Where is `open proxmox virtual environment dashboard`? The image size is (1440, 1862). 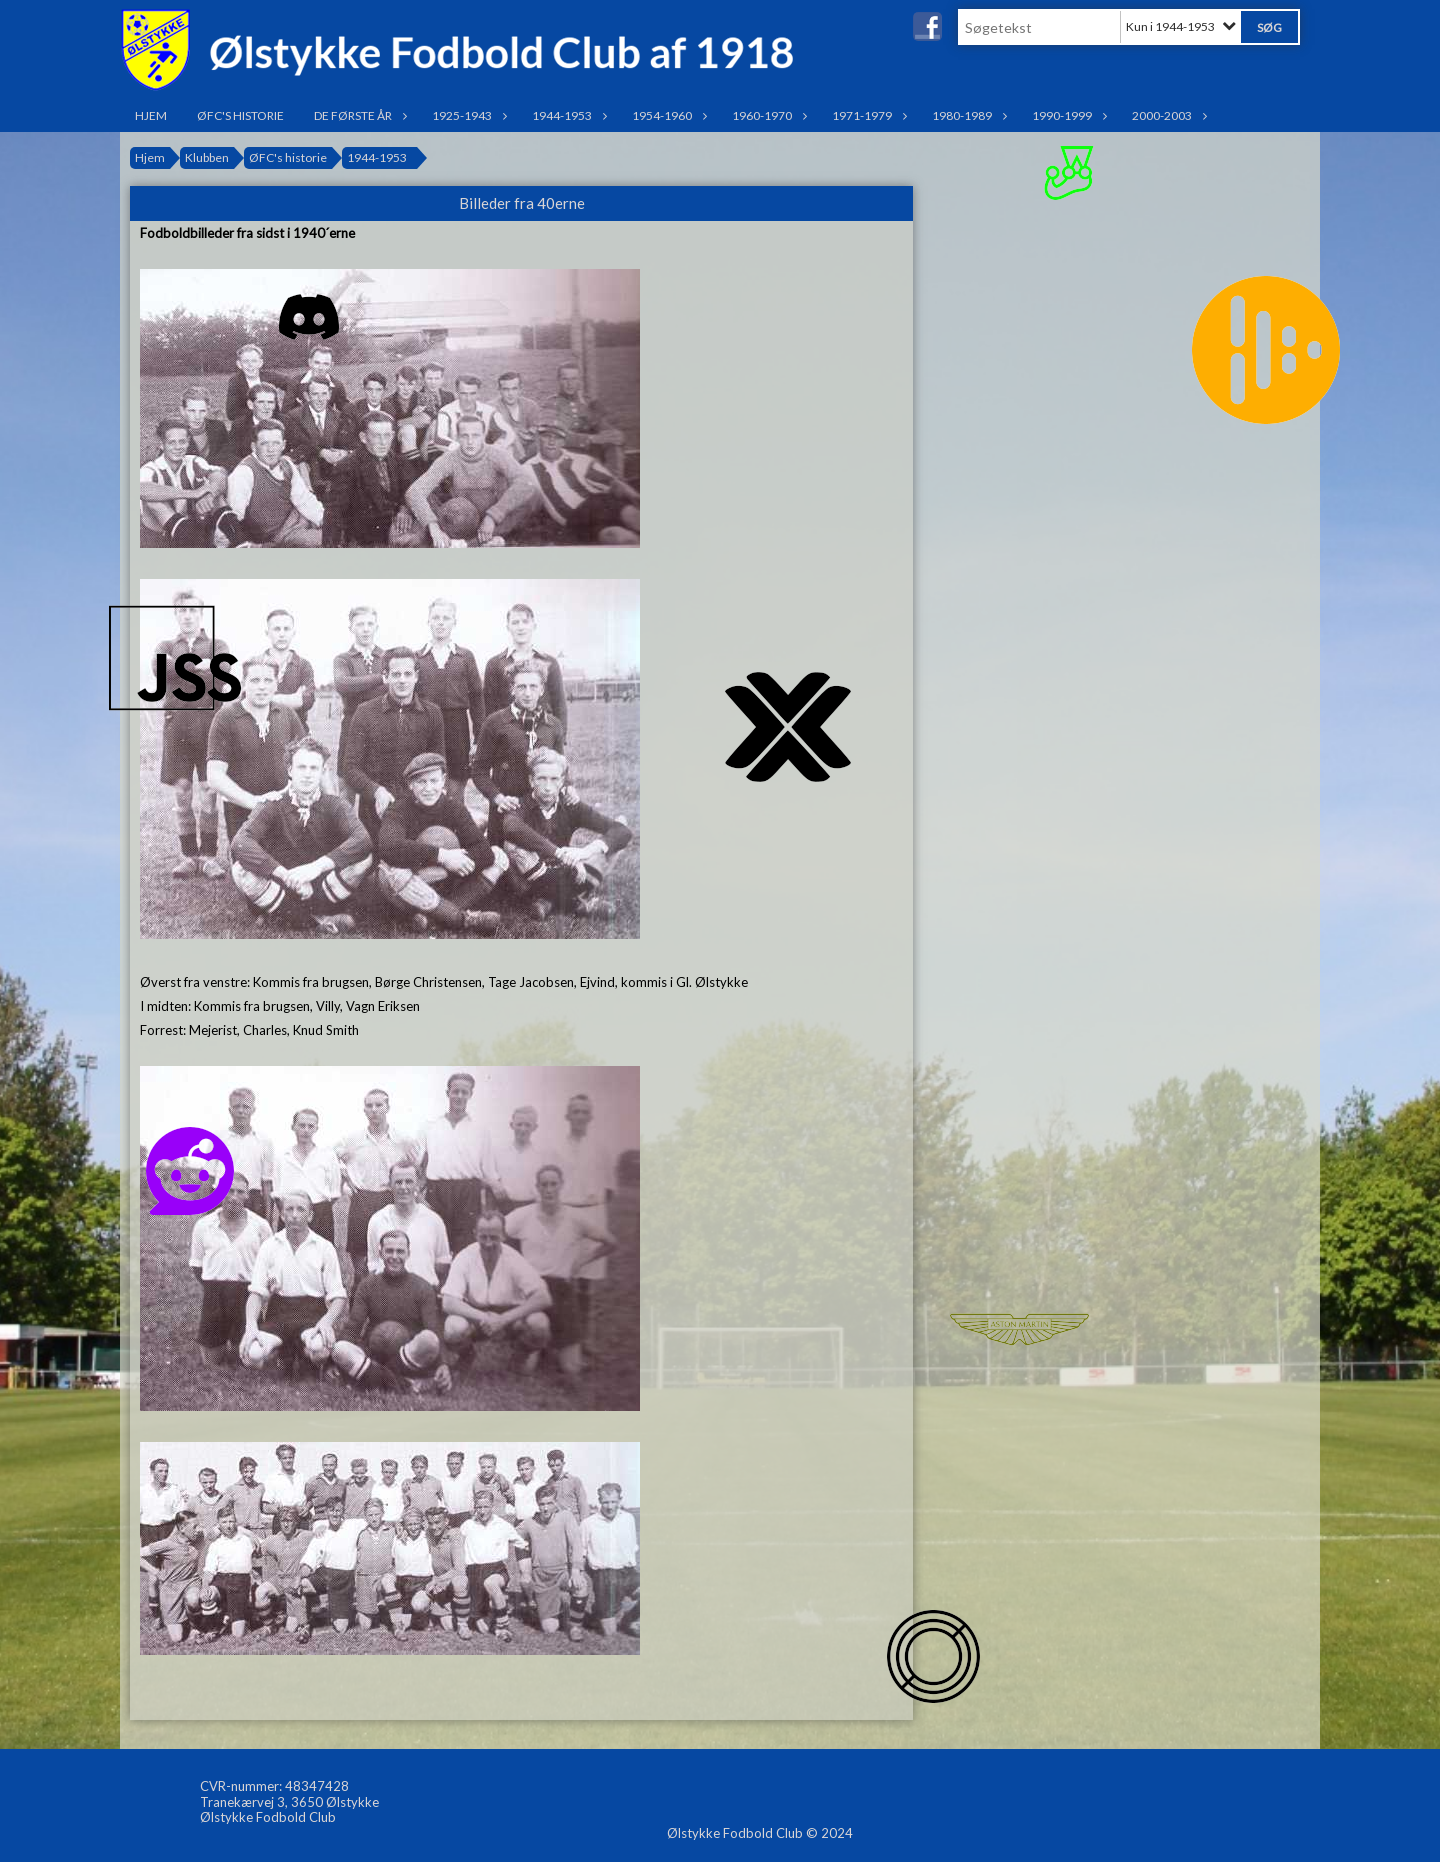
open proxmox virtual environment dashboard is located at coordinates (788, 727).